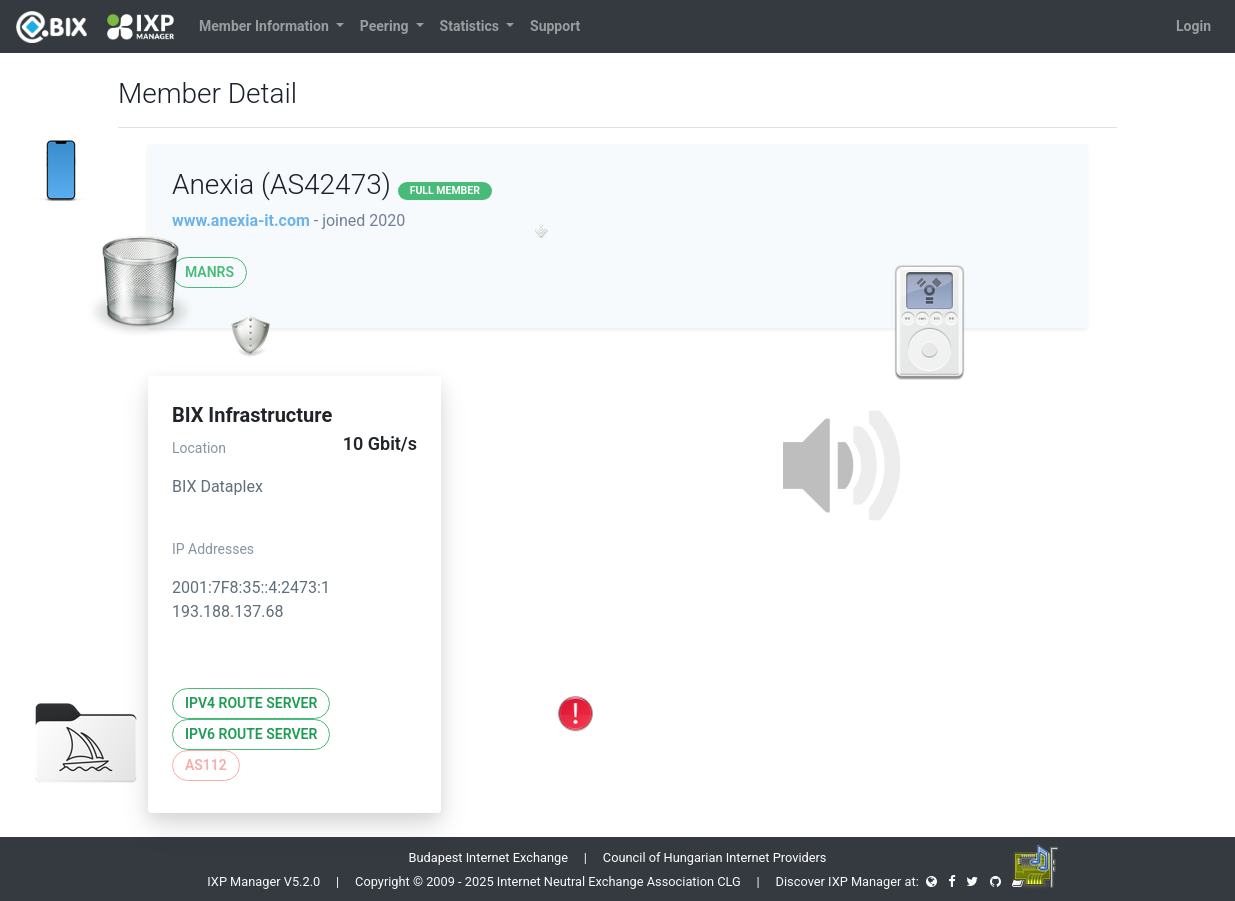  I want to click on indicates a warning or important alert, so click(575, 713).